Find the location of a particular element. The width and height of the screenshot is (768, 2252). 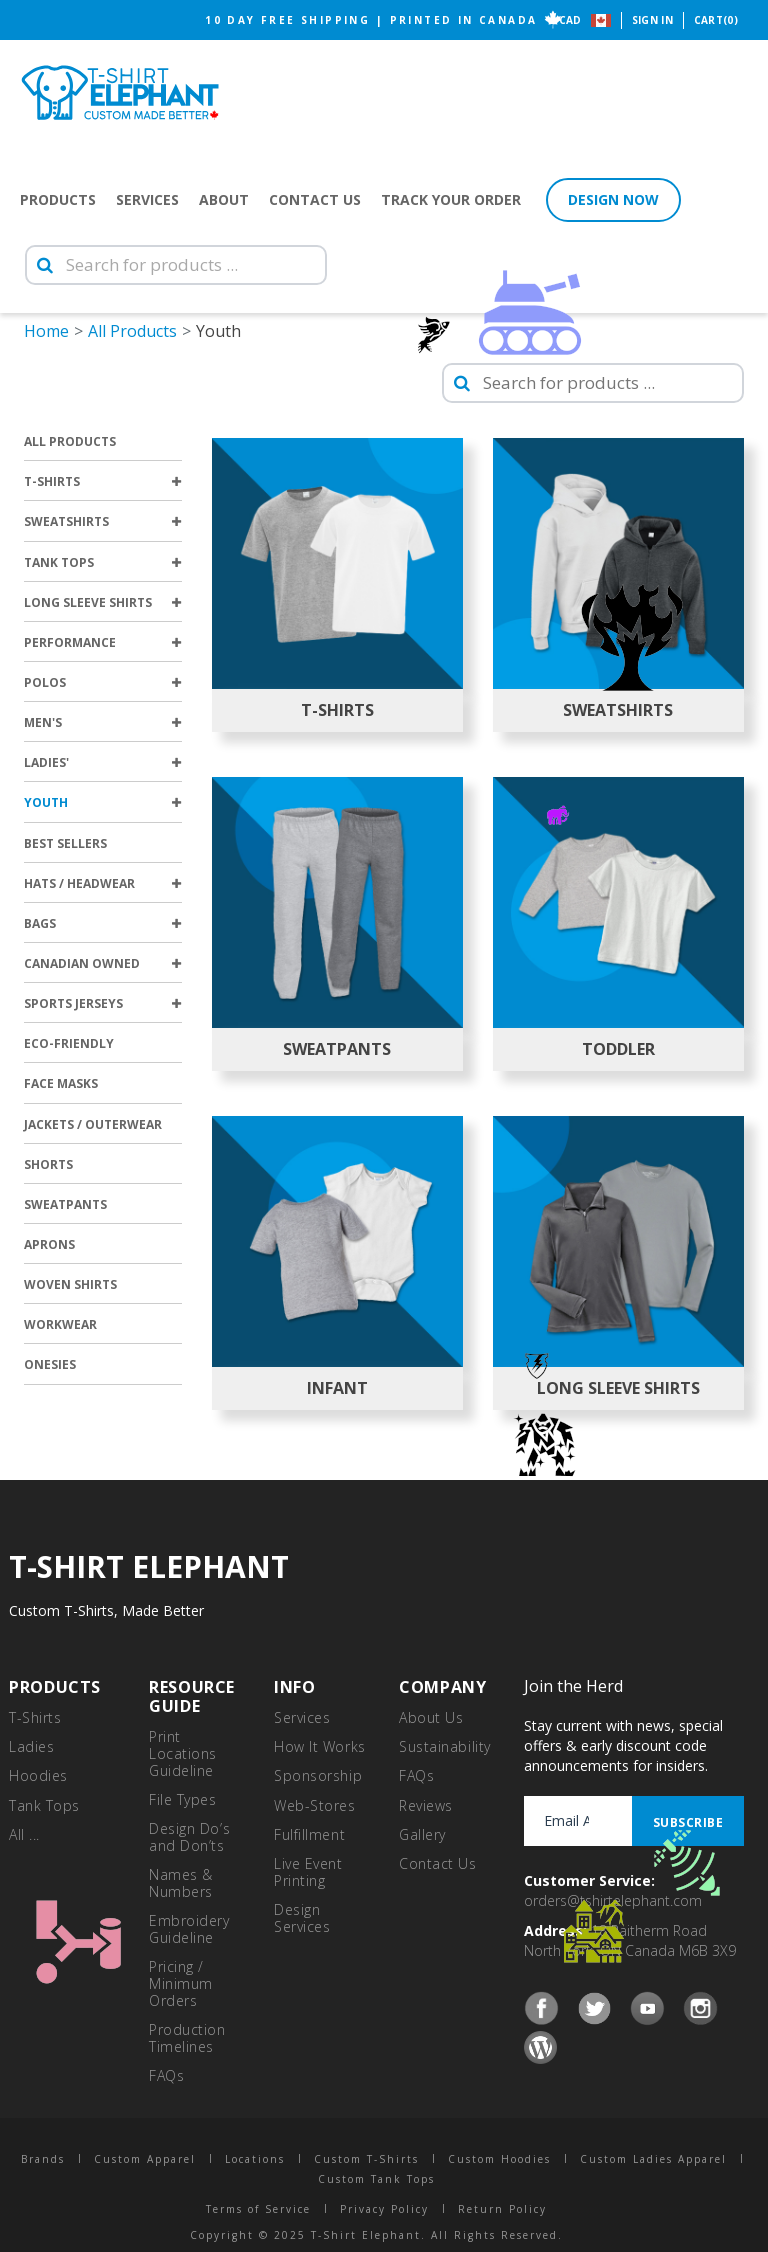

flying trout creature in a fantasy game is located at coordinates (434, 335).